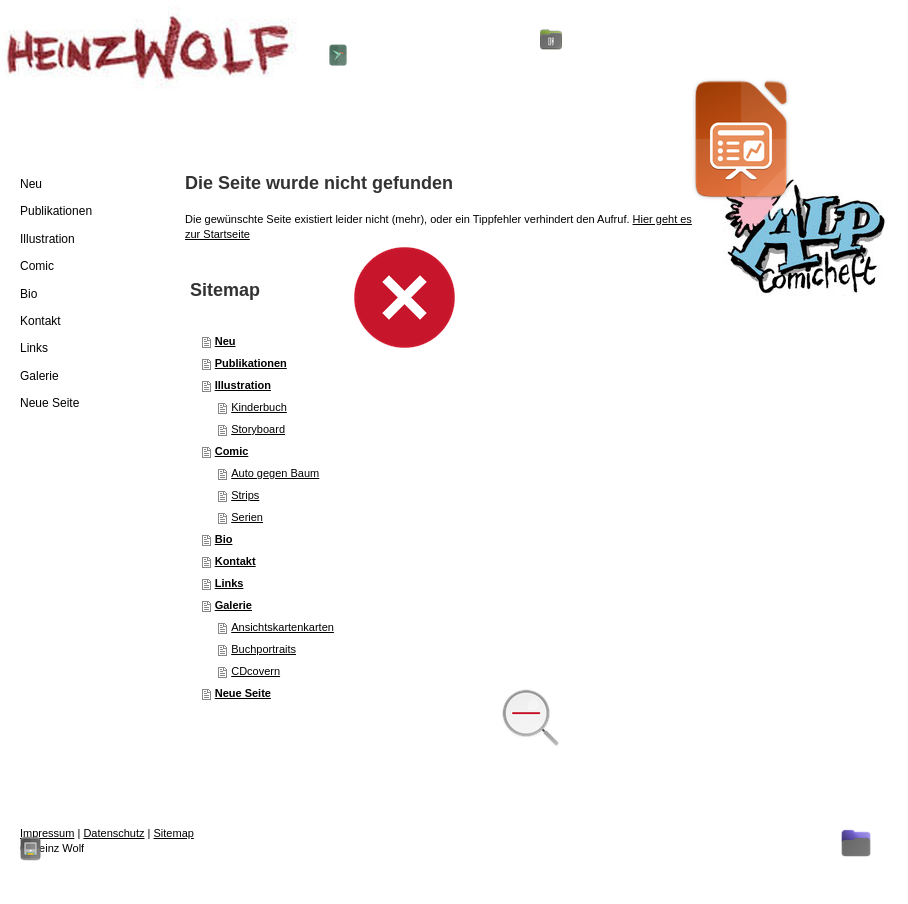  I want to click on zoom out to see more content, so click(530, 717).